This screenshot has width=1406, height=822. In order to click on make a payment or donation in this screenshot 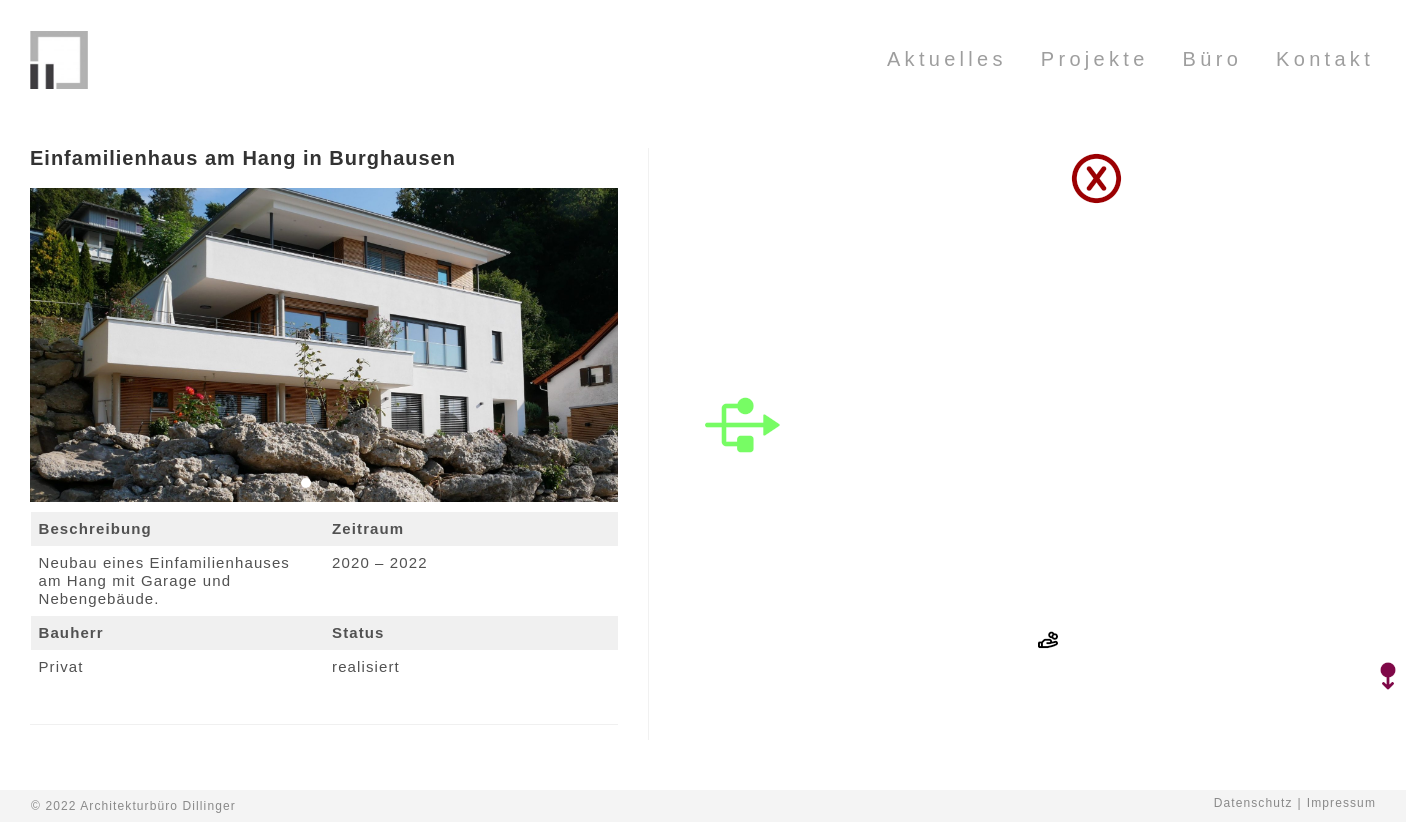, I will do `click(1048, 640)`.